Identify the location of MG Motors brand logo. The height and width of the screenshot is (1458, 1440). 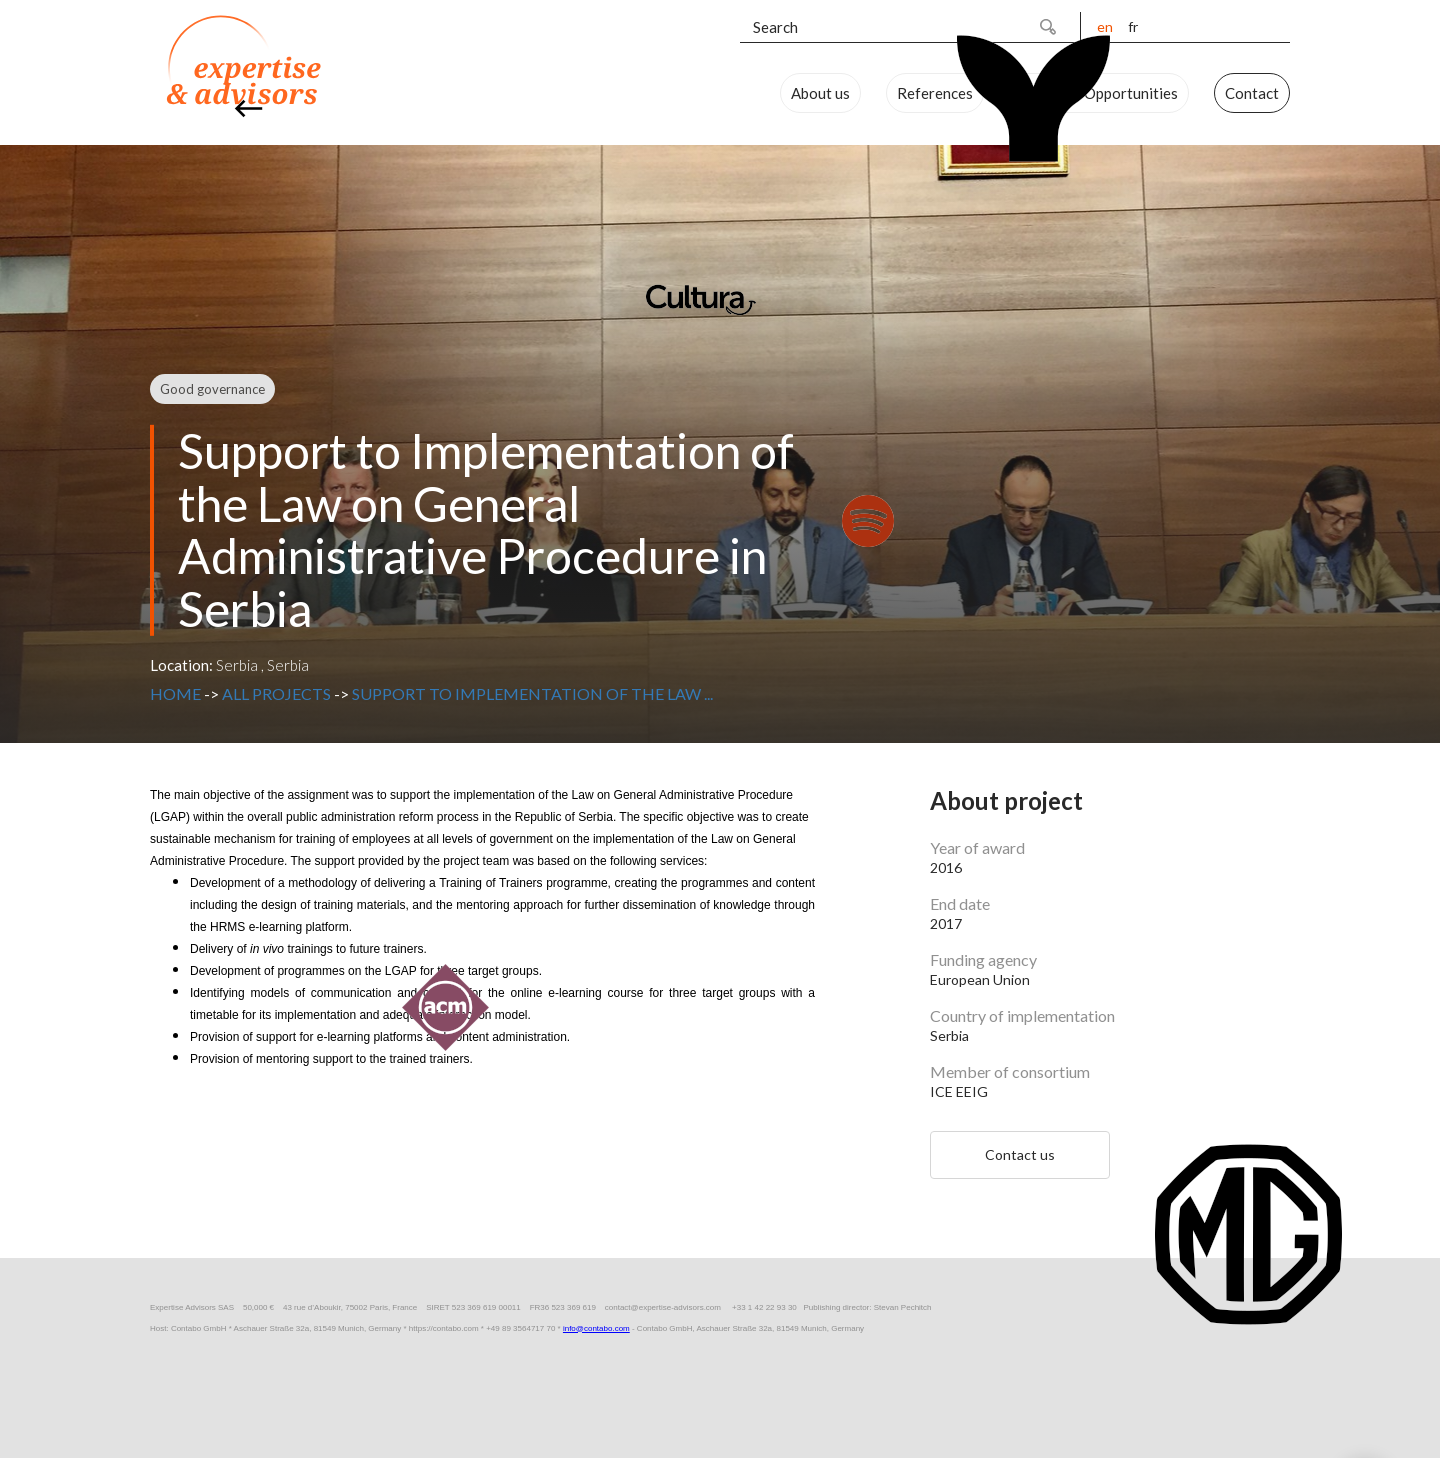
(1248, 1234).